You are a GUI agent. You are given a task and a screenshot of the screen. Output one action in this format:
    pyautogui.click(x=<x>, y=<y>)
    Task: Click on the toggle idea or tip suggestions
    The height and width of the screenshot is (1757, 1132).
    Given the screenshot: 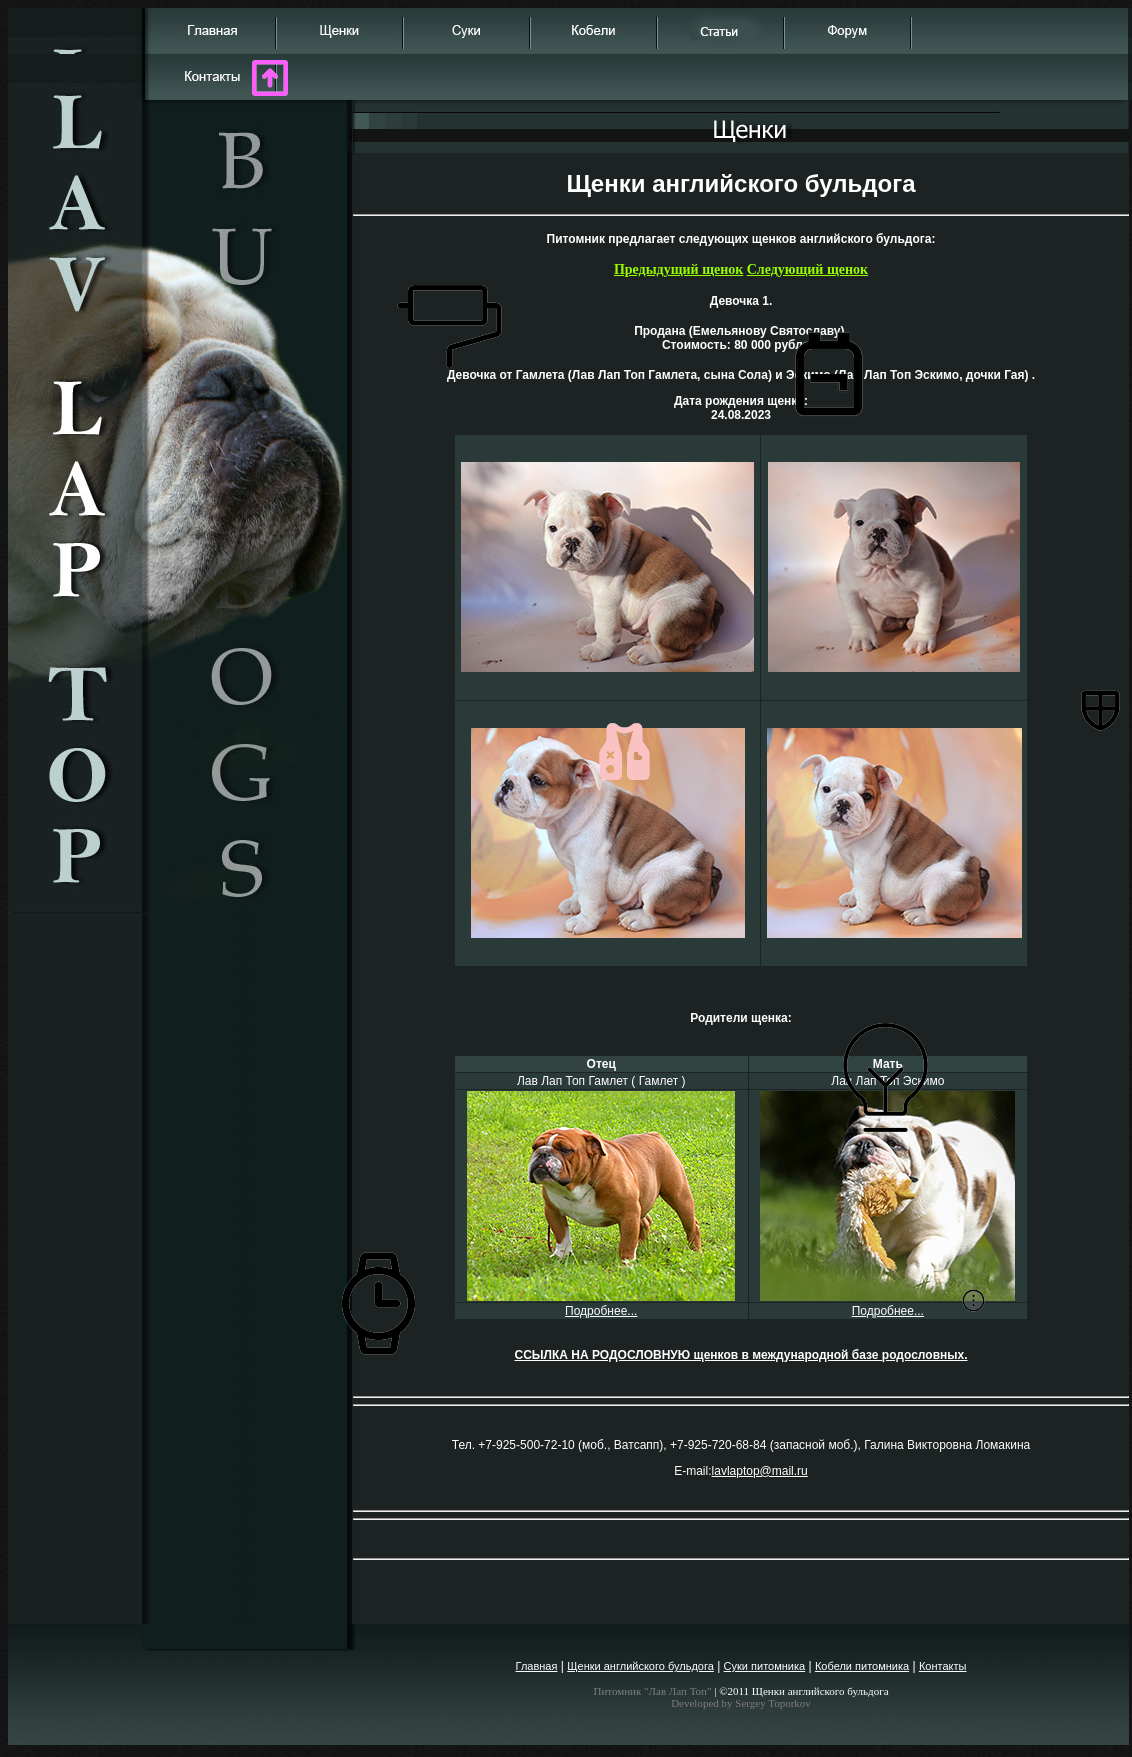 What is the action you would take?
    pyautogui.click(x=885, y=1077)
    